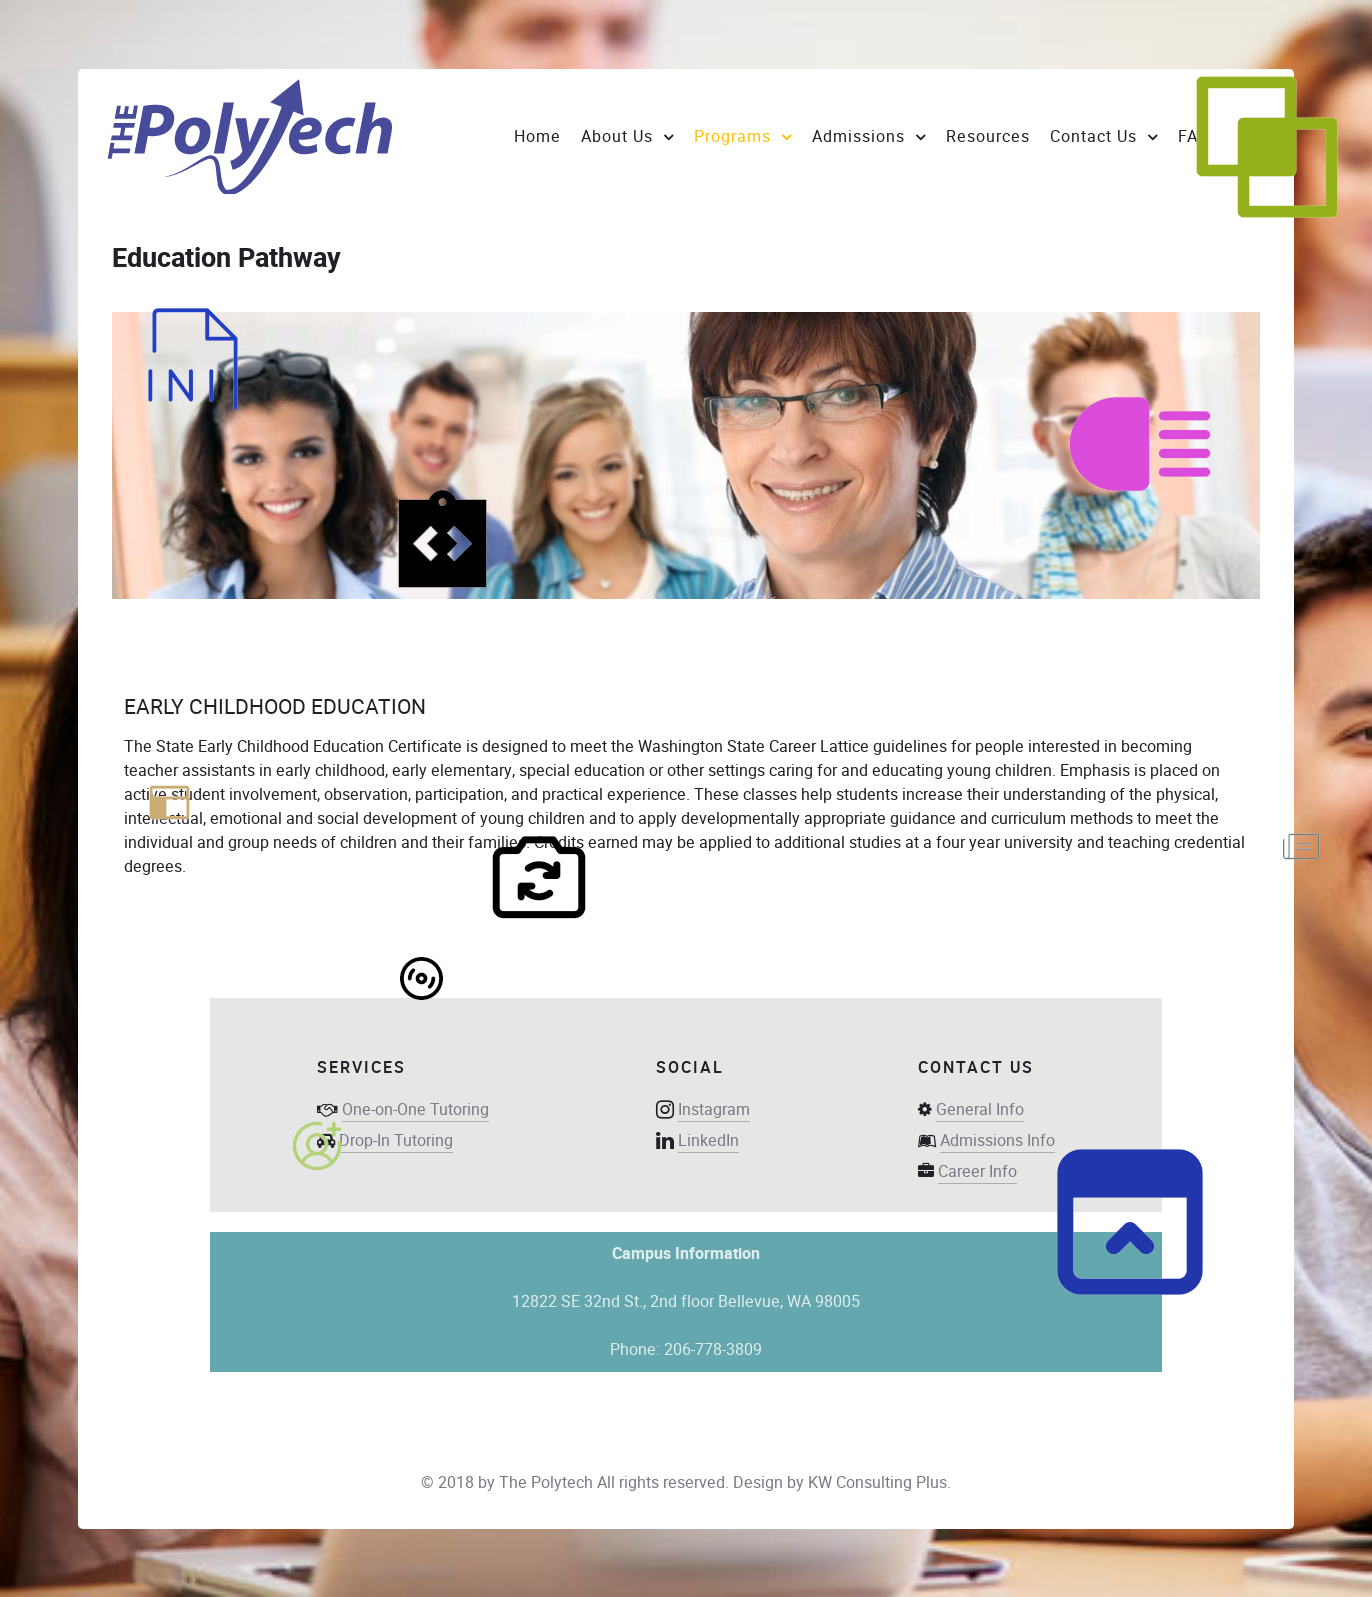 The height and width of the screenshot is (1597, 1372). I want to click on switch between front and rear camera, so click(539, 879).